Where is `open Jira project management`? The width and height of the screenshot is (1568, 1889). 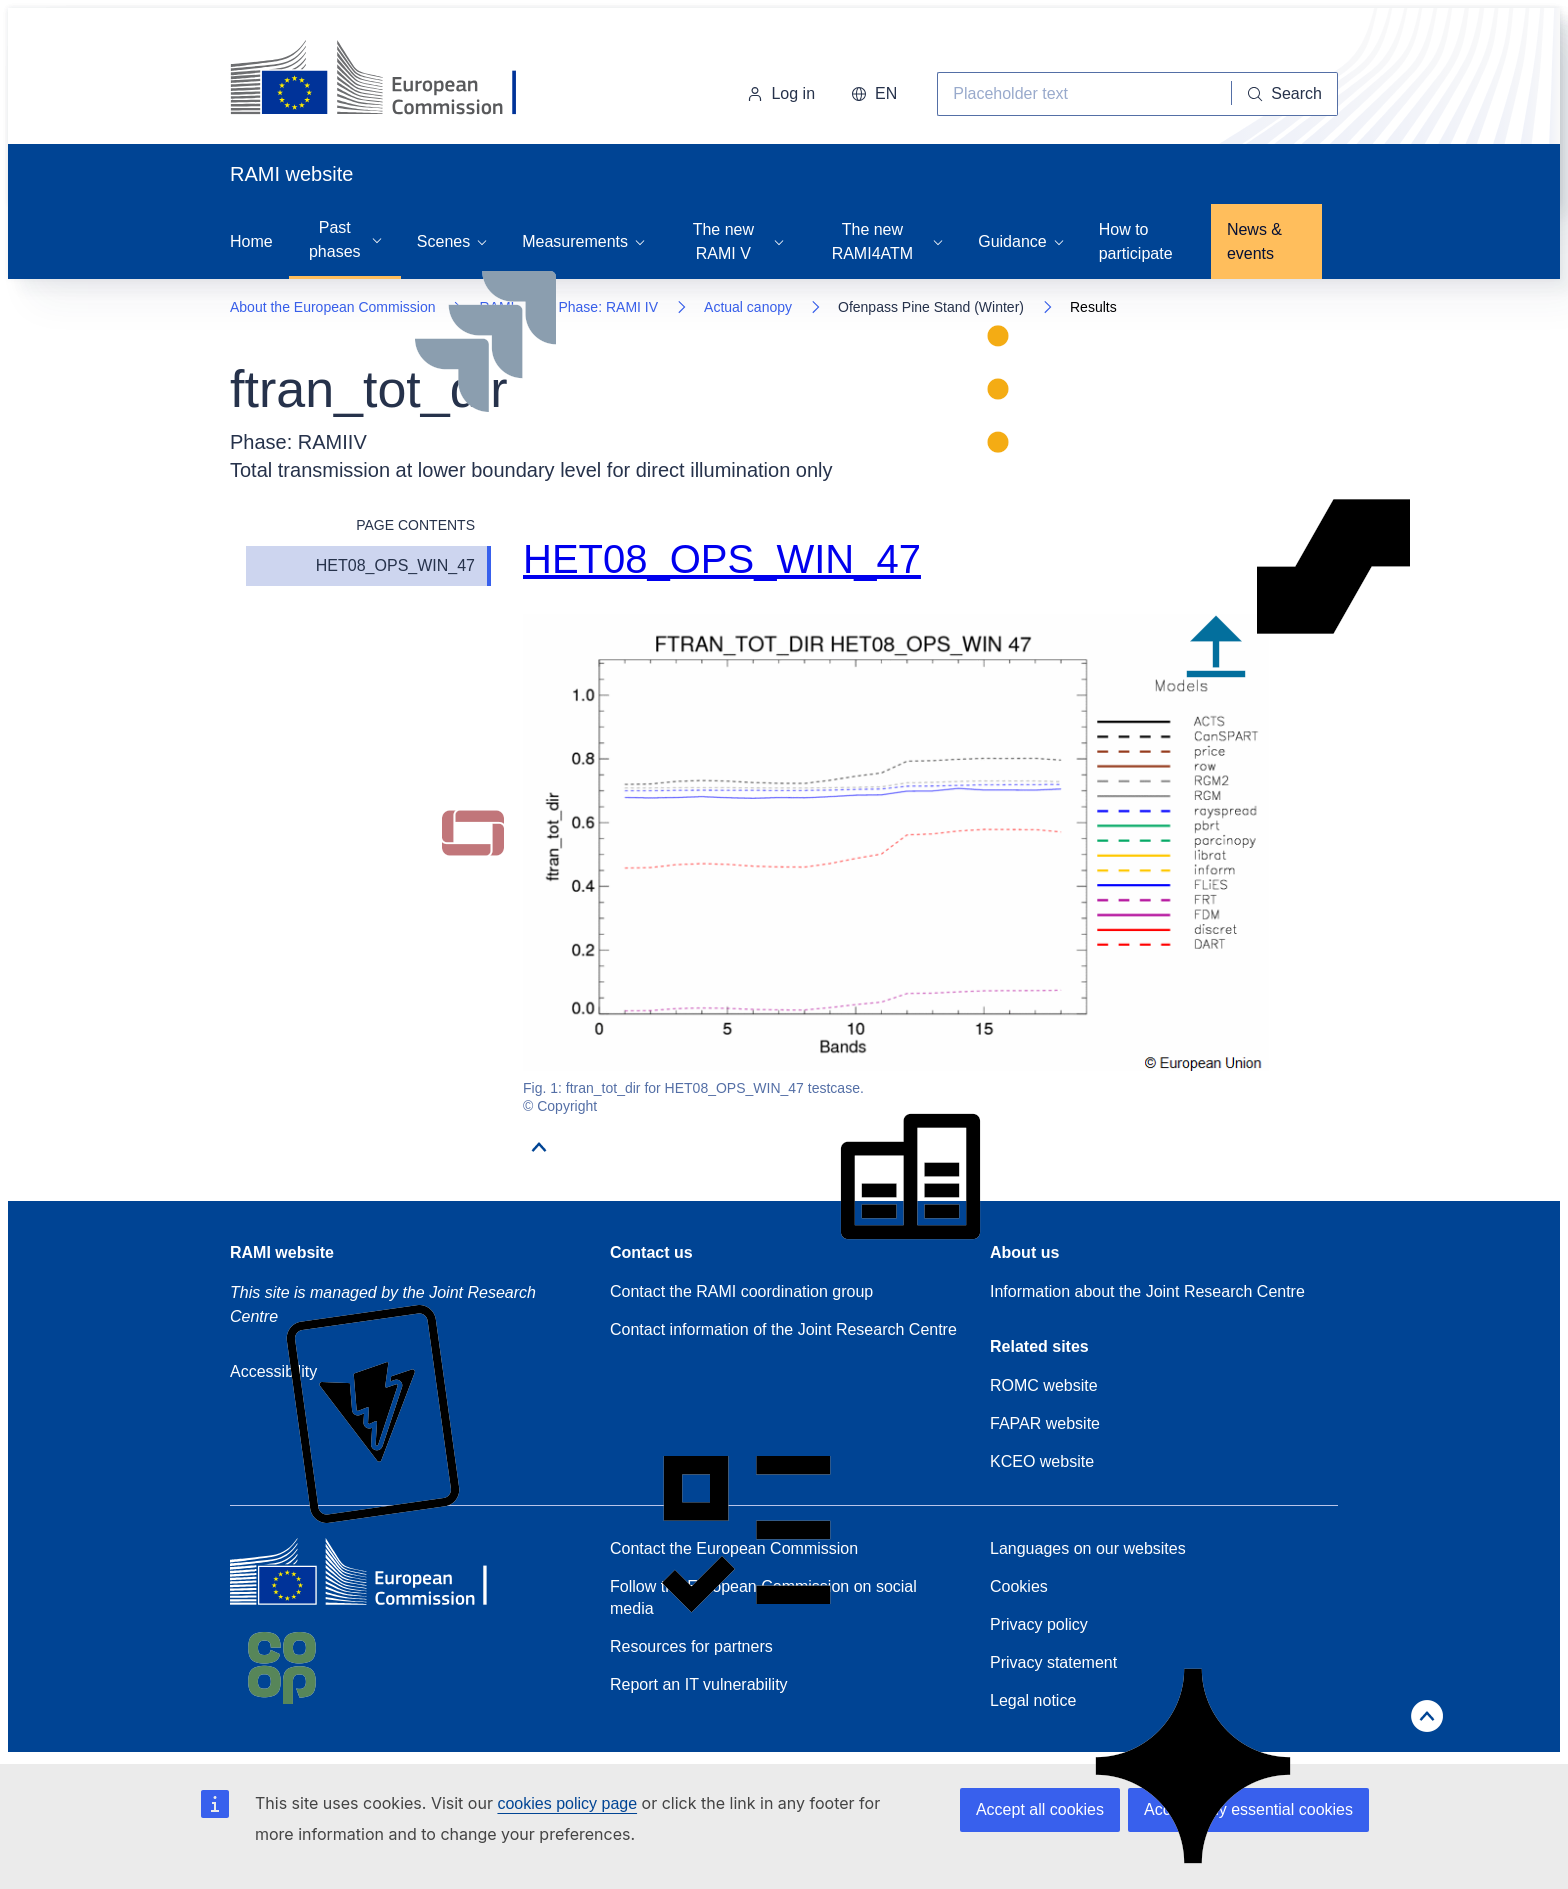
open Jira project management is located at coordinates (485, 341).